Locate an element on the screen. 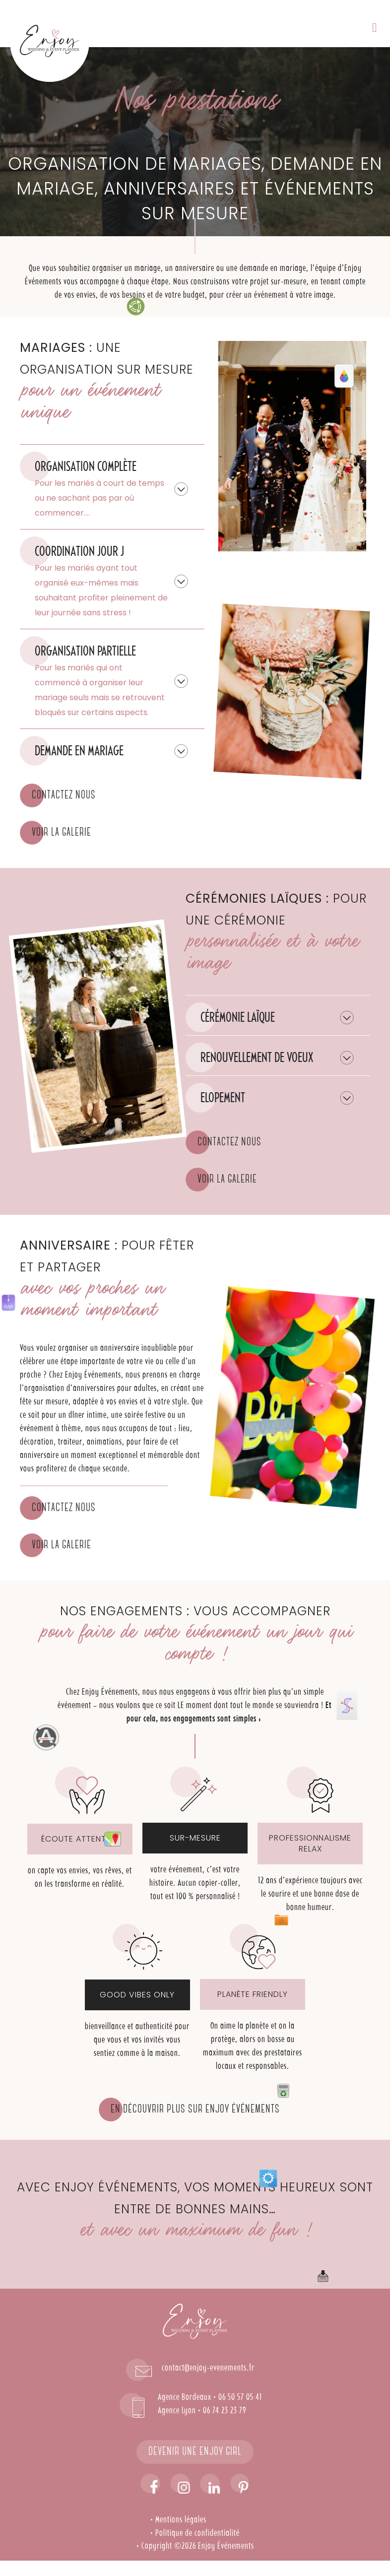 The height and width of the screenshot is (2576, 390). open gnome maps application is located at coordinates (113, 1839).